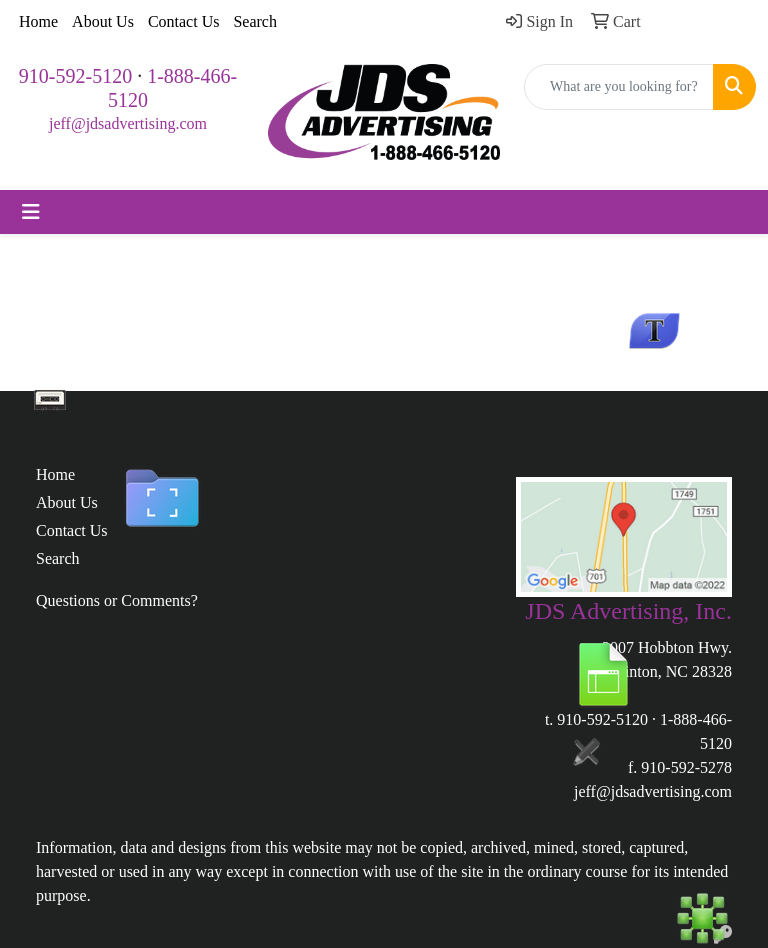  What do you see at coordinates (50, 400) in the screenshot?
I see `indicates terminal session recording is active` at bounding box center [50, 400].